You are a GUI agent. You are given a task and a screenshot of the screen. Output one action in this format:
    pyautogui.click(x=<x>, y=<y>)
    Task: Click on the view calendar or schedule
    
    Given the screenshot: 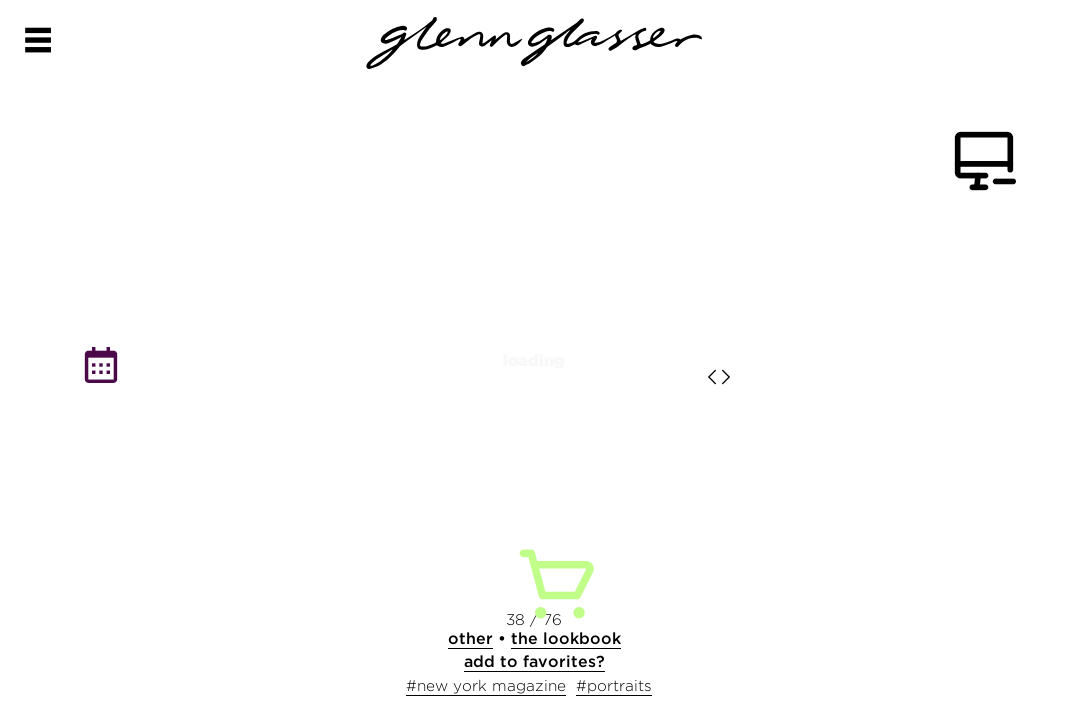 What is the action you would take?
    pyautogui.click(x=101, y=365)
    